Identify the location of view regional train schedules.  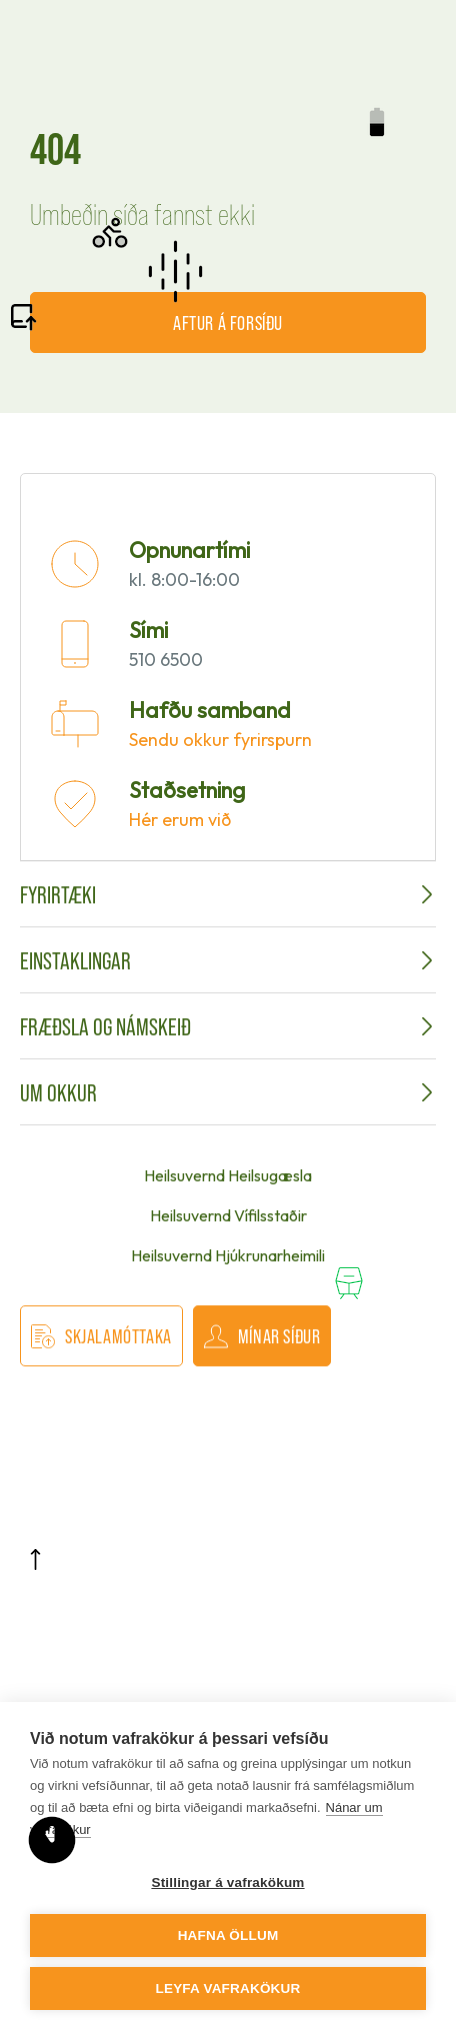
(349, 1282).